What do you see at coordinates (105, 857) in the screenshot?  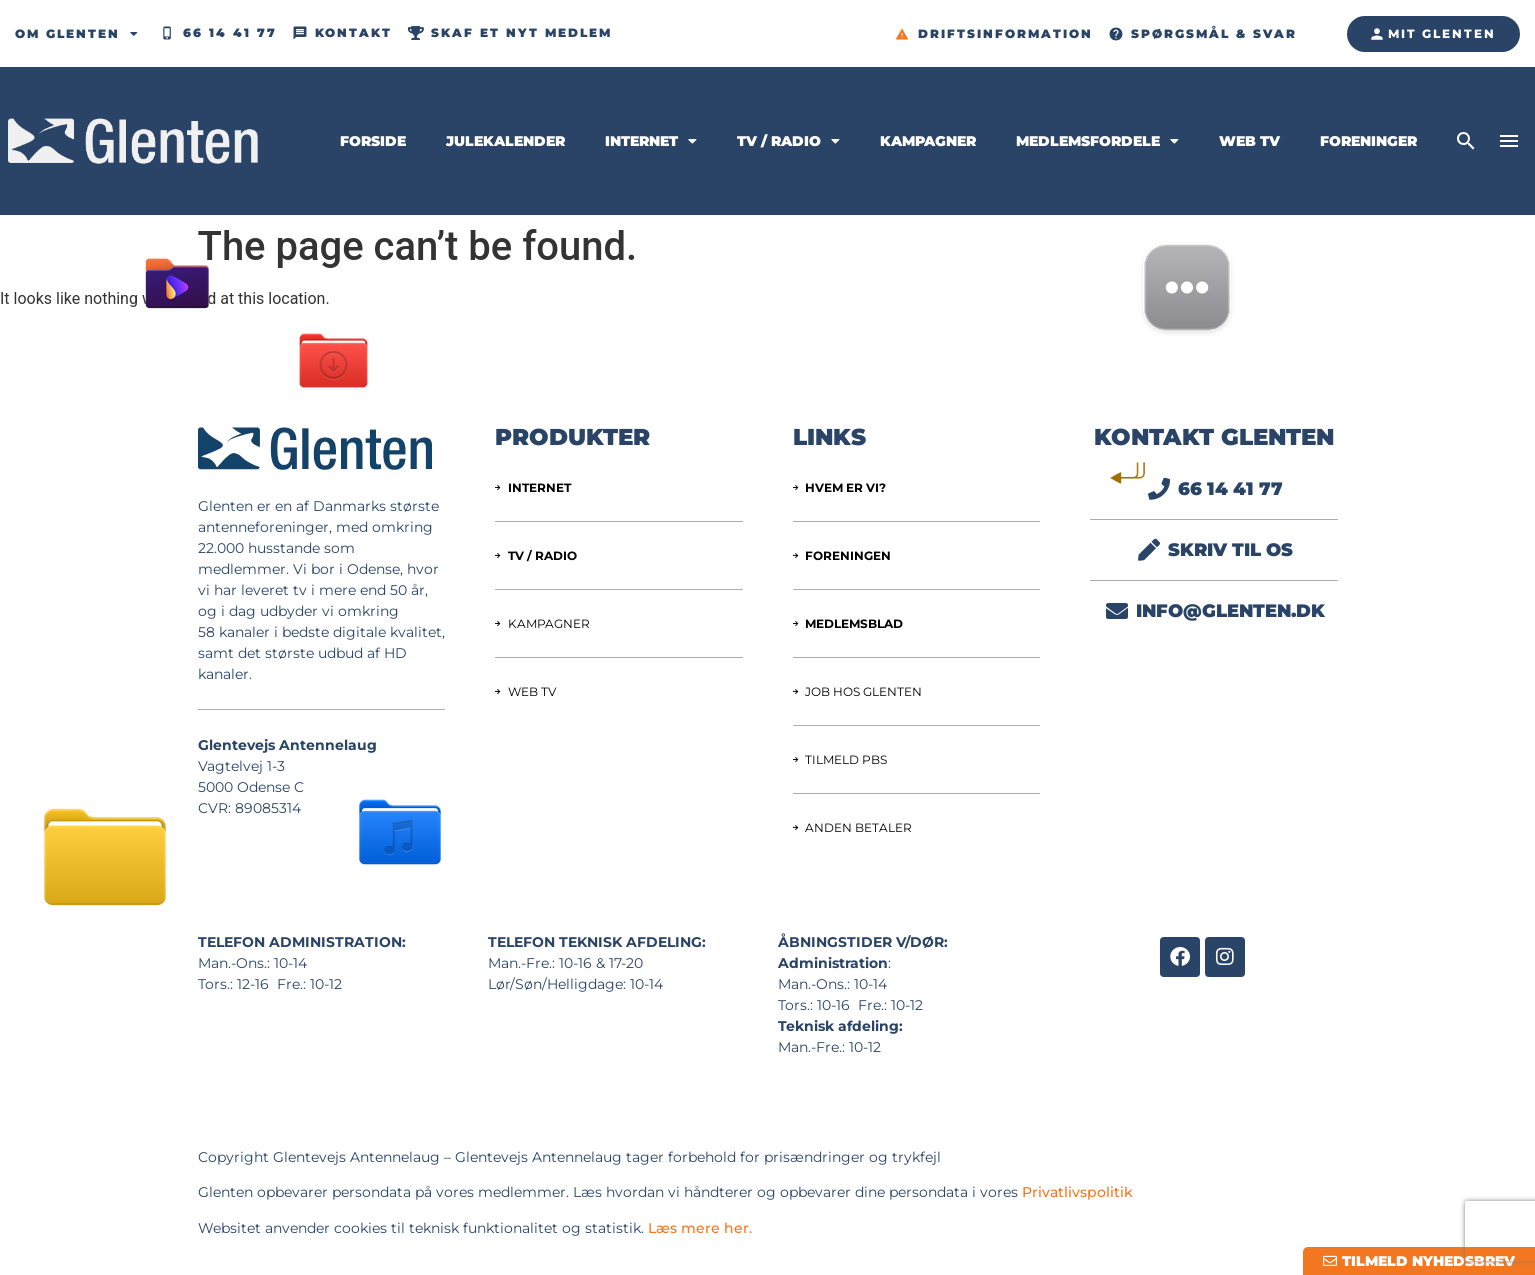 I see `open folder to view files` at bounding box center [105, 857].